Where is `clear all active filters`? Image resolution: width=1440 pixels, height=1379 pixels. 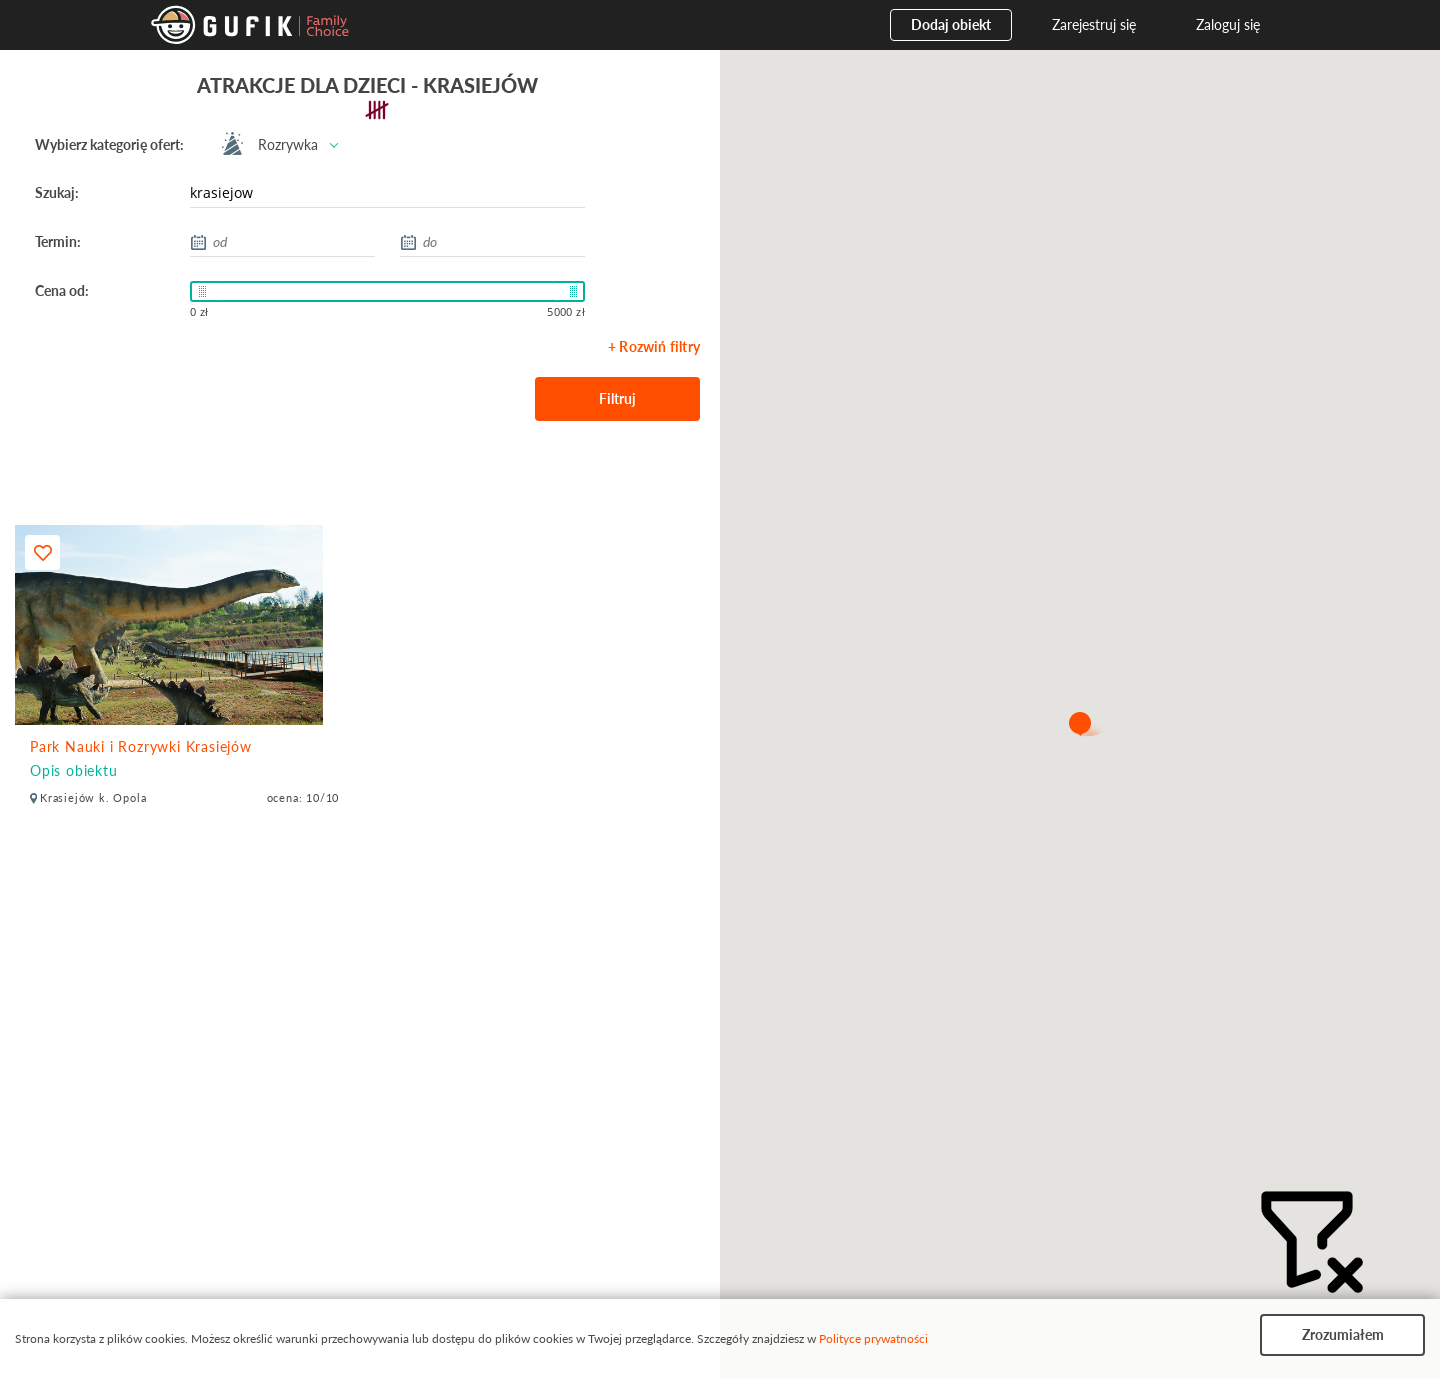
clear all active filters is located at coordinates (1307, 1237).